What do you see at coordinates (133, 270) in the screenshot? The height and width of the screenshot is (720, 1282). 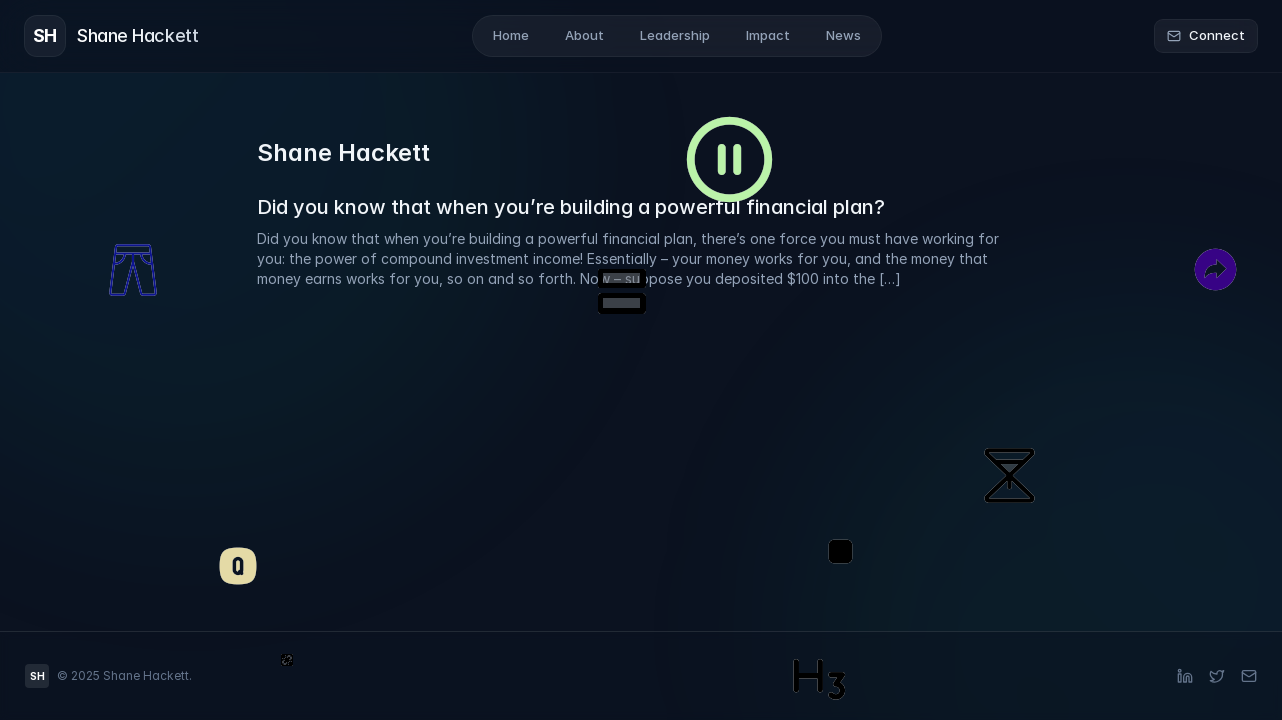 I see `browse pants or bottoms category` at bounding box center [133, 270].